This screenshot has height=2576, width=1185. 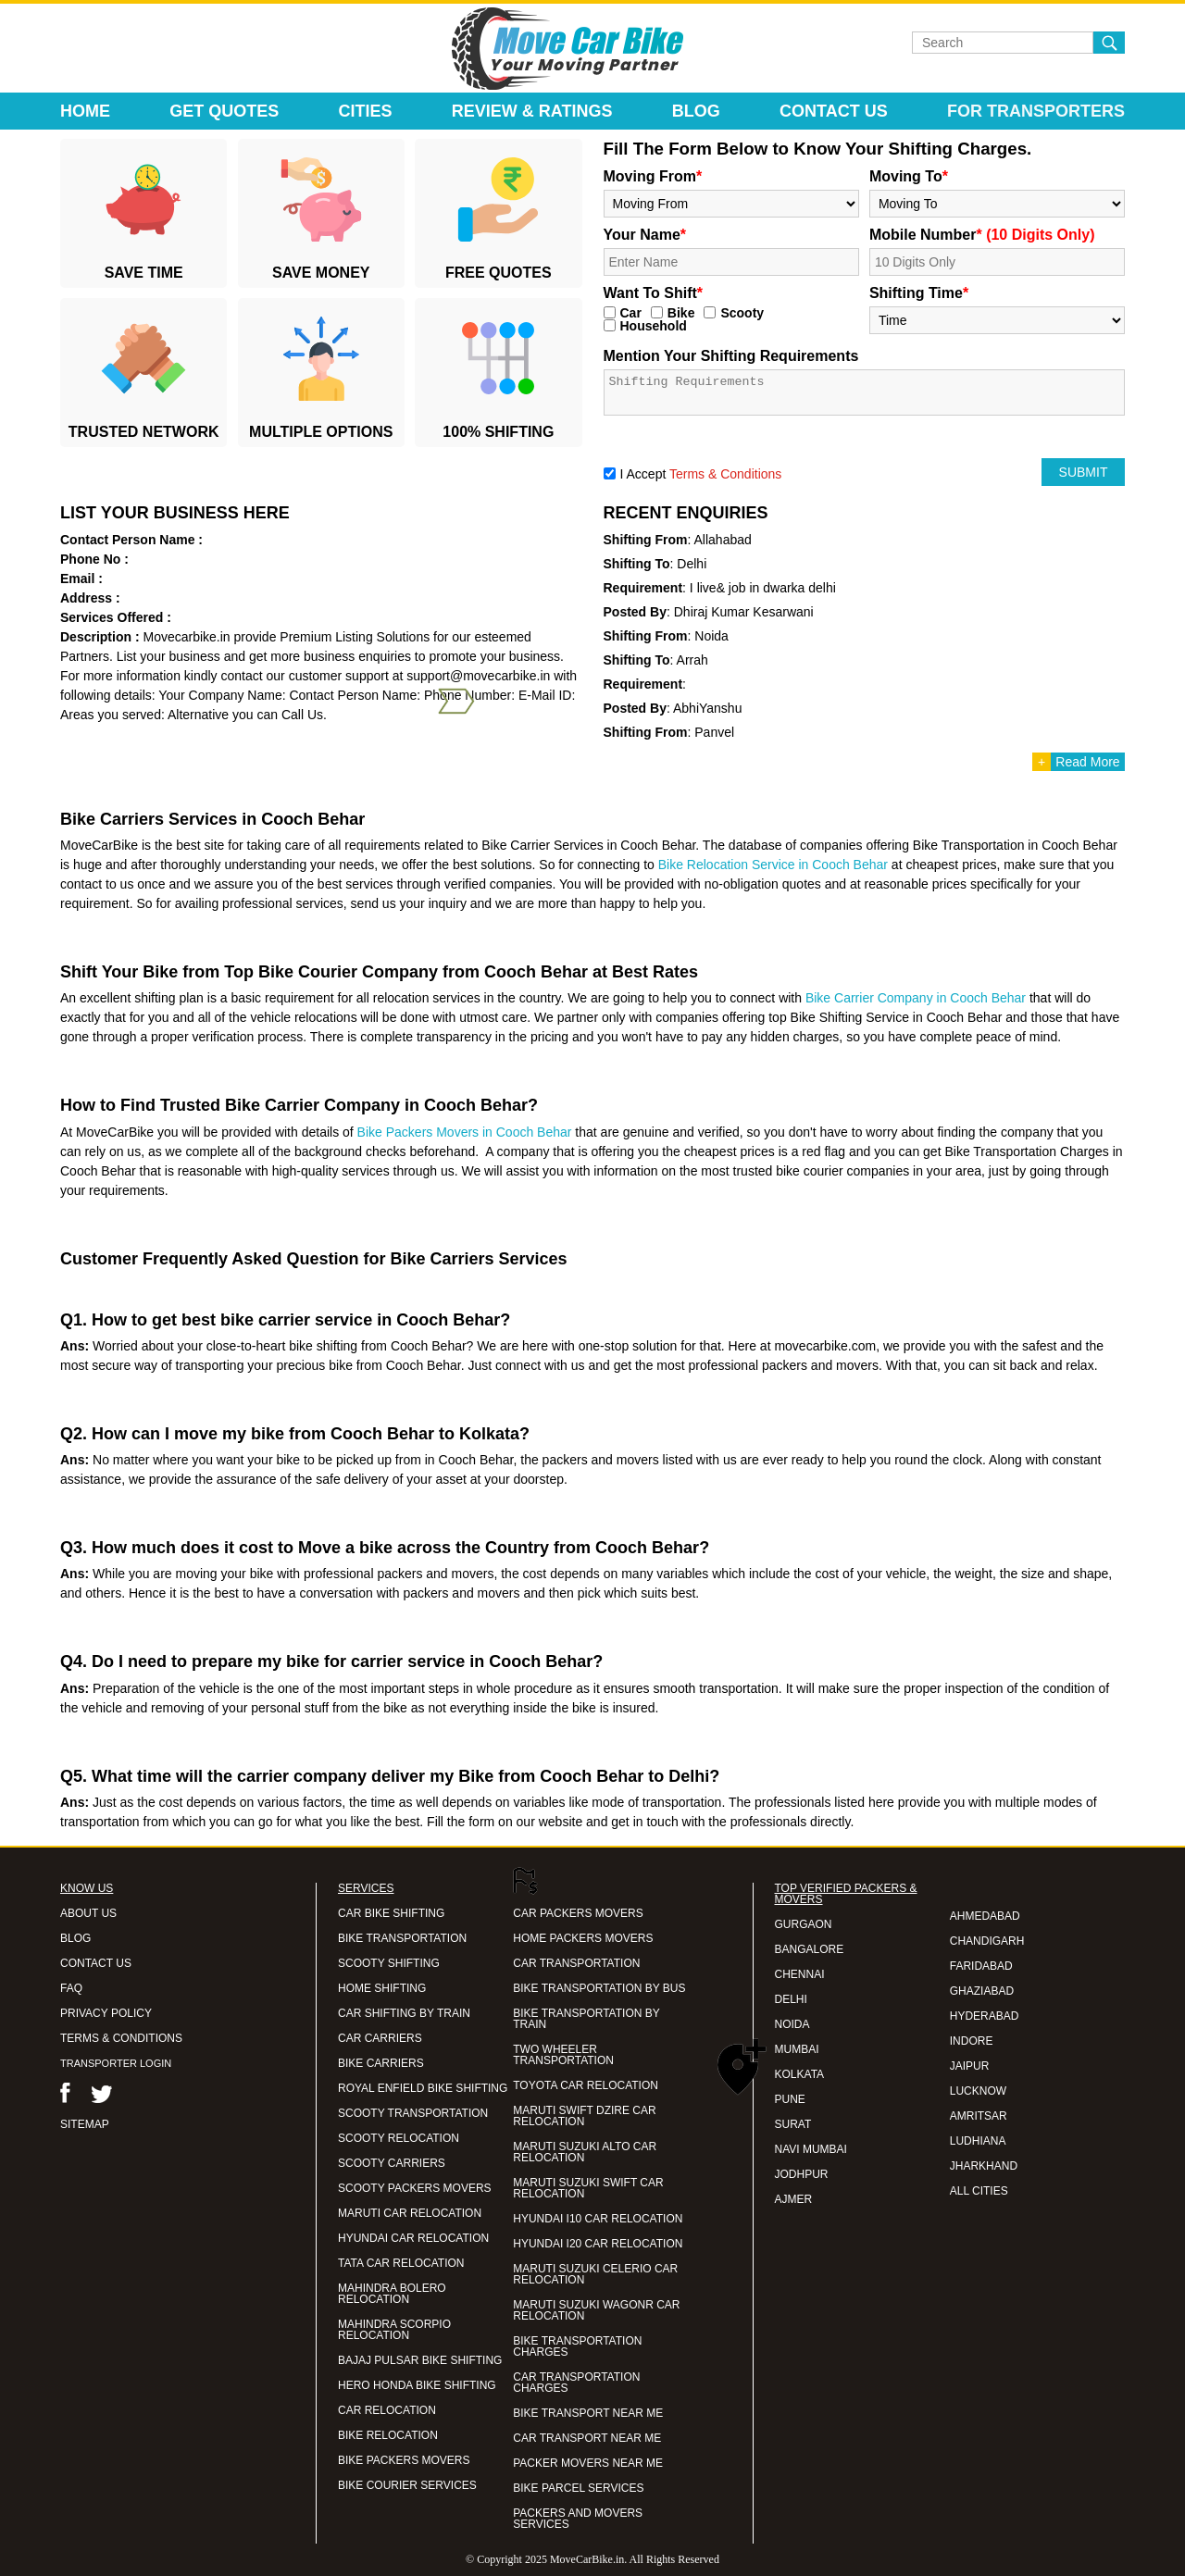 I want to click on apply a label or tag to an item, so click(x=455, y=701).